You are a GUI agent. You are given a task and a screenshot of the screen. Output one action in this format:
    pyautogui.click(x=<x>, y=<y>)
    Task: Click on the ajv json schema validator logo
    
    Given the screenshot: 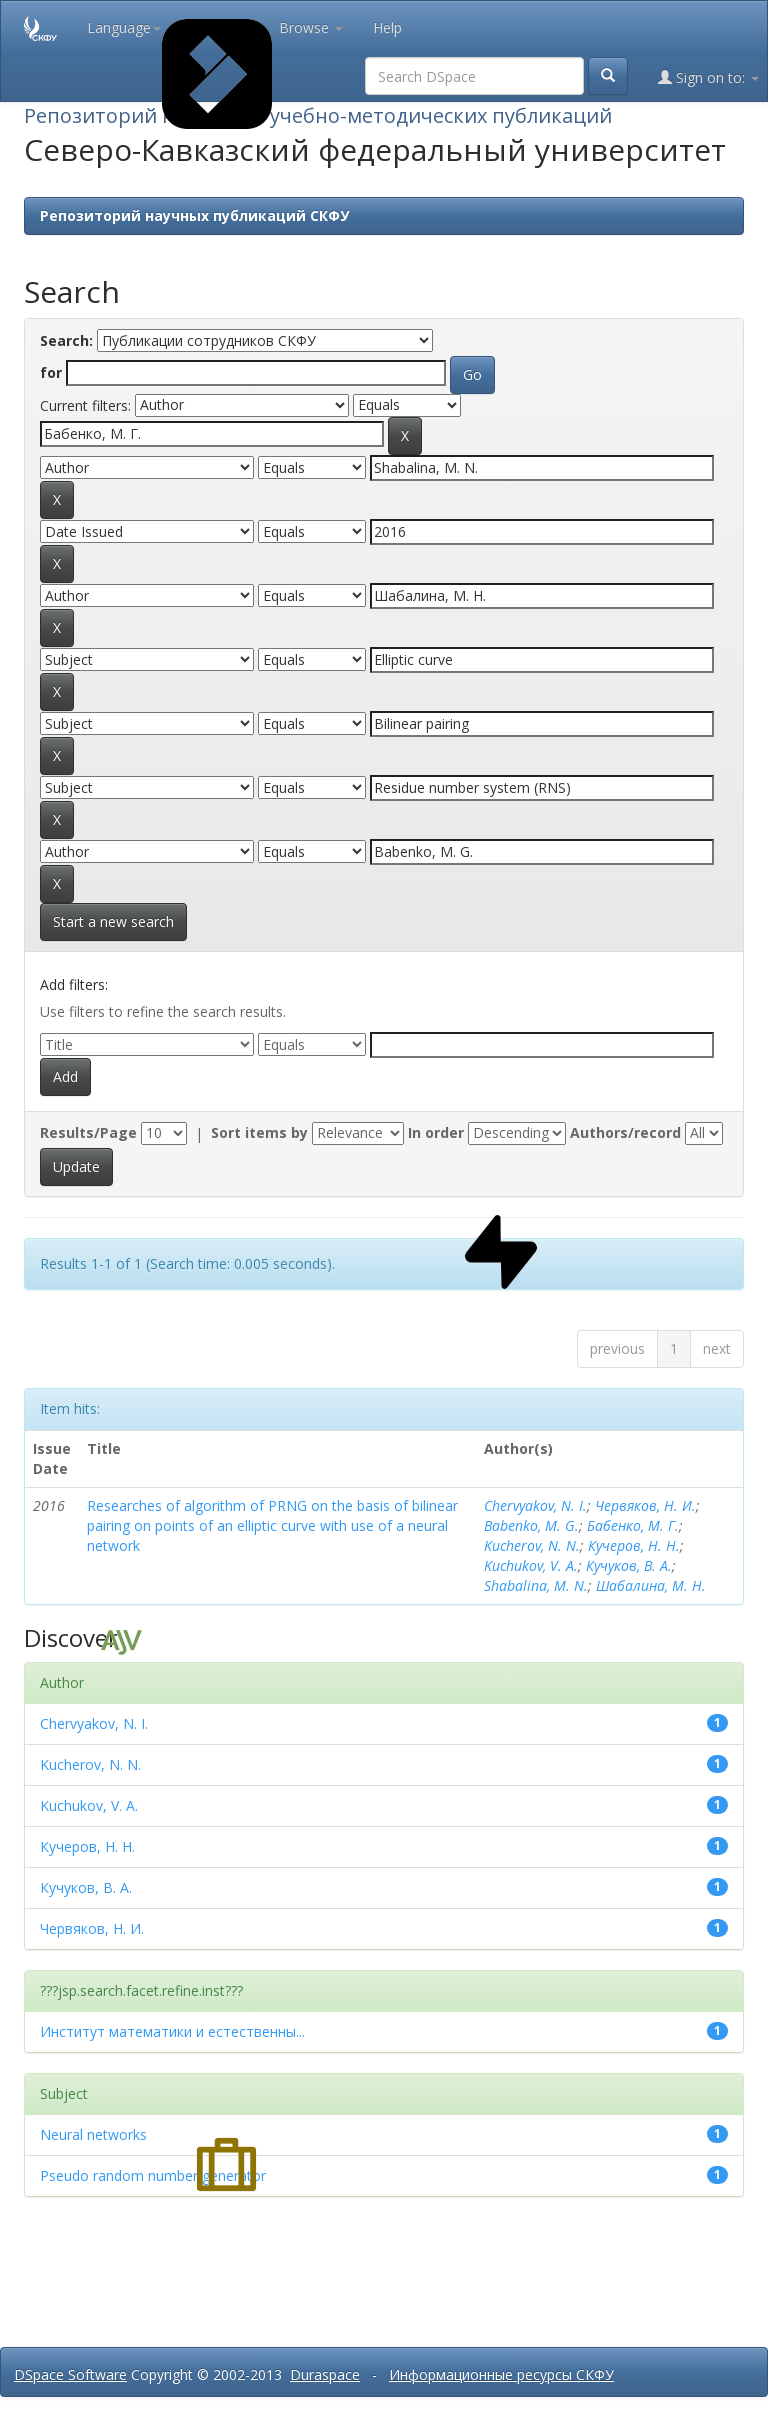 What is the action you would take?
    pyautogui.click(x=121, y=1642)
    